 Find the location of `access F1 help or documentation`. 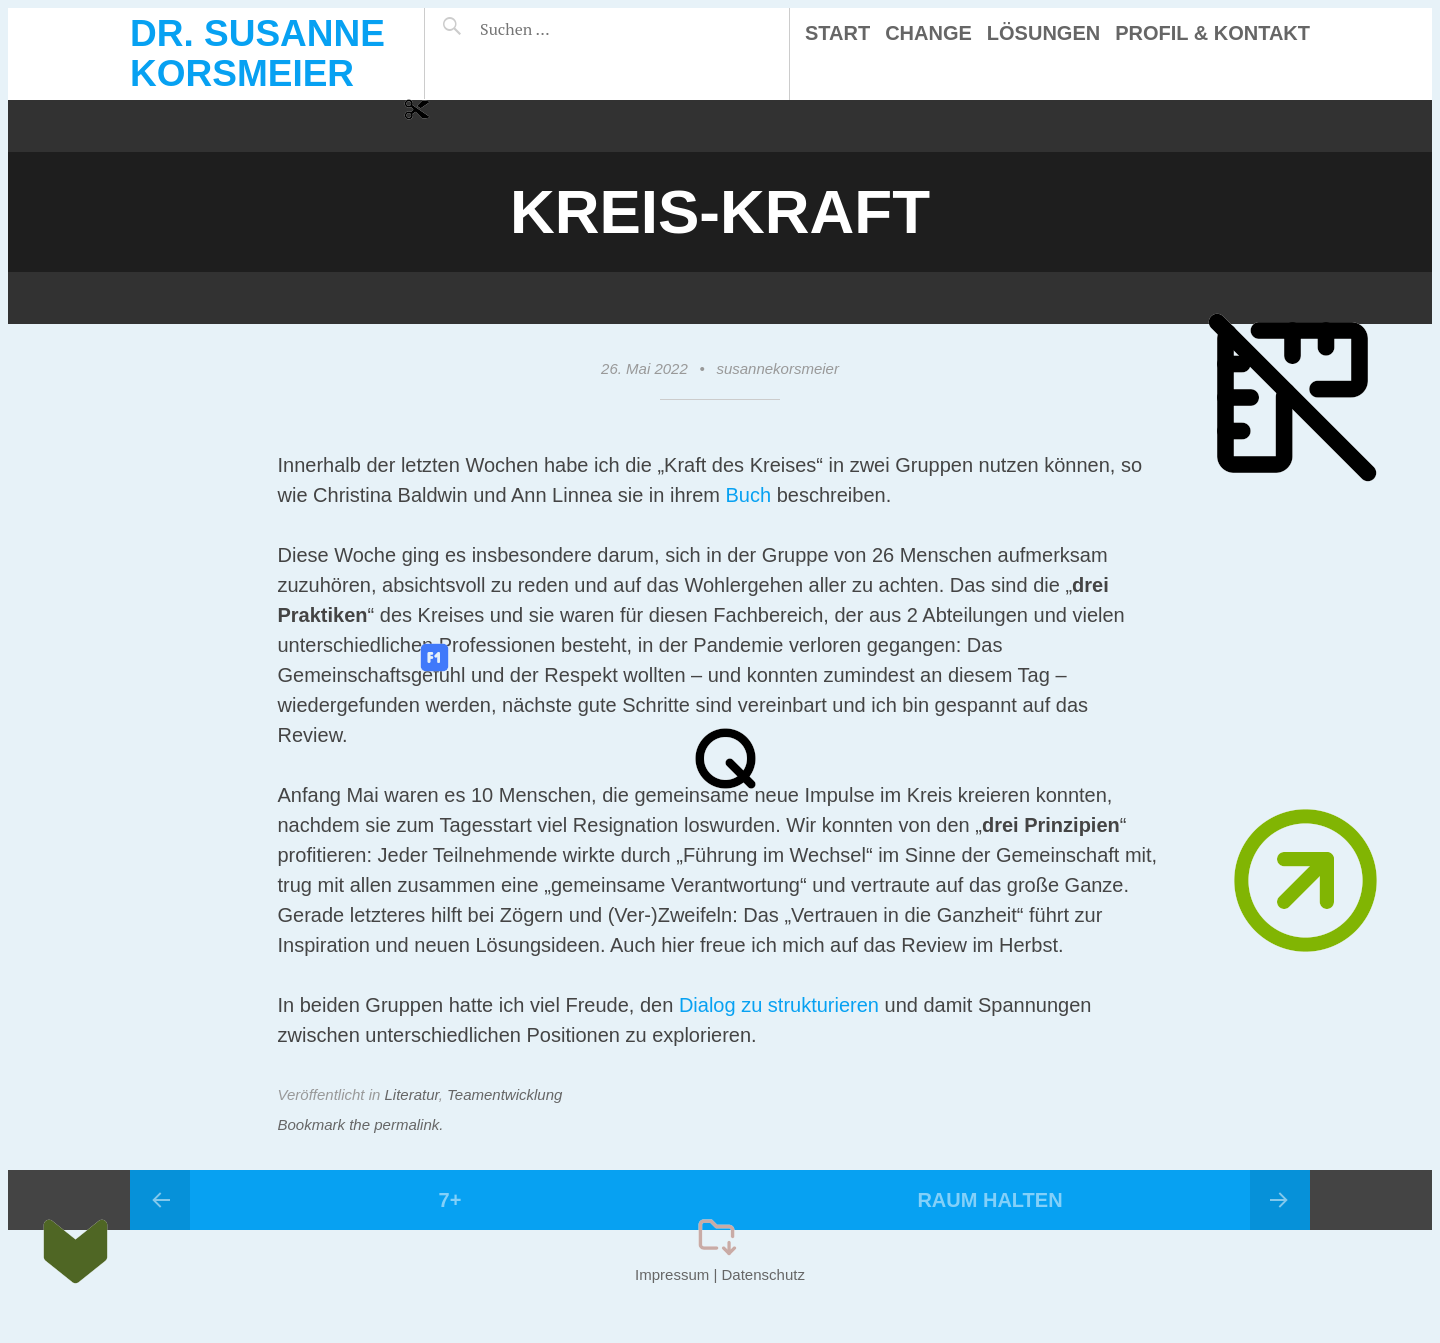

access F1 help or documentation is located at coordinates (434, 657).